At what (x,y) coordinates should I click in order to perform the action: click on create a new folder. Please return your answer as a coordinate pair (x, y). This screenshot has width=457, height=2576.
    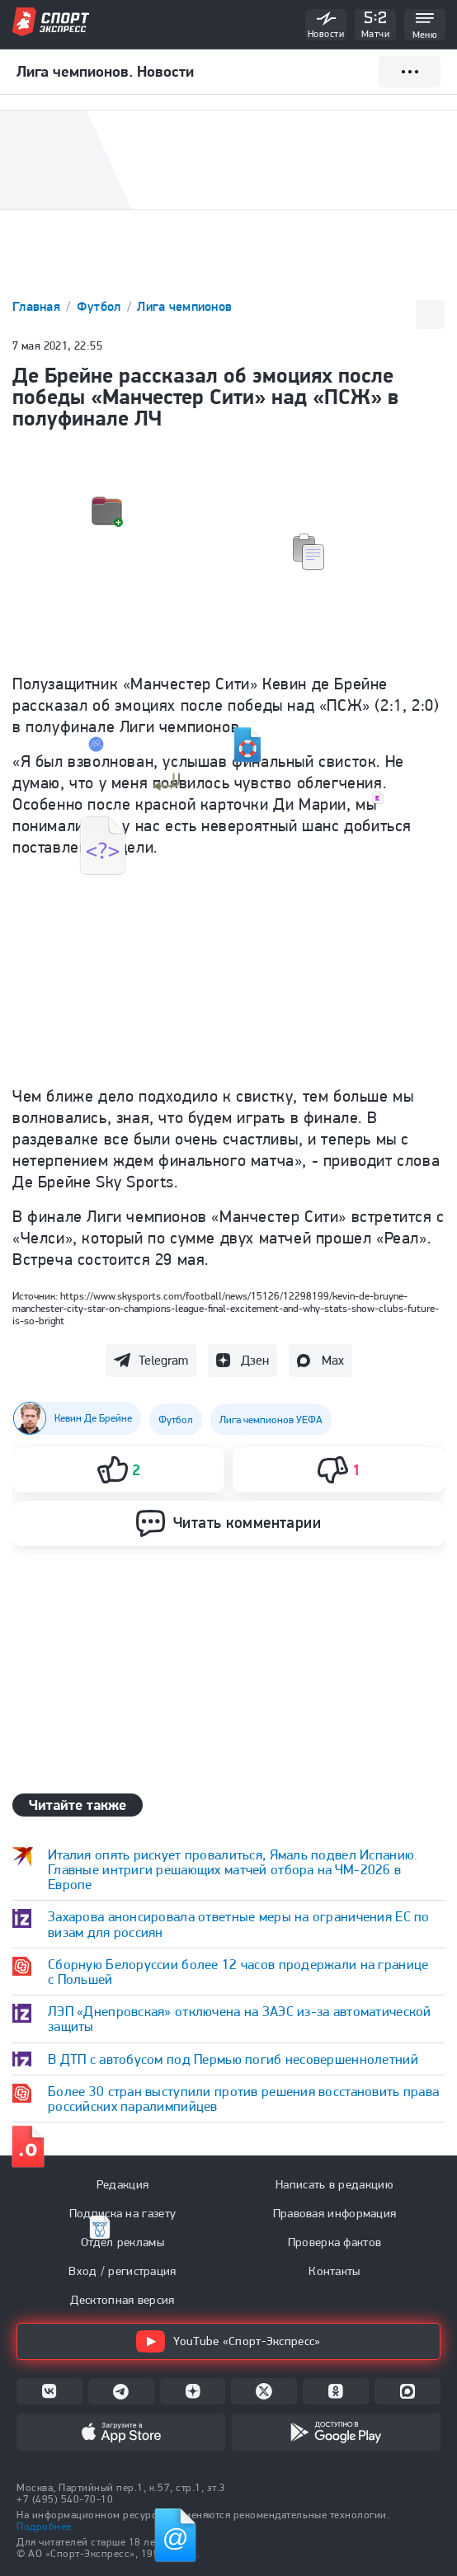
    Looking at the image, I should click on (106, 510).